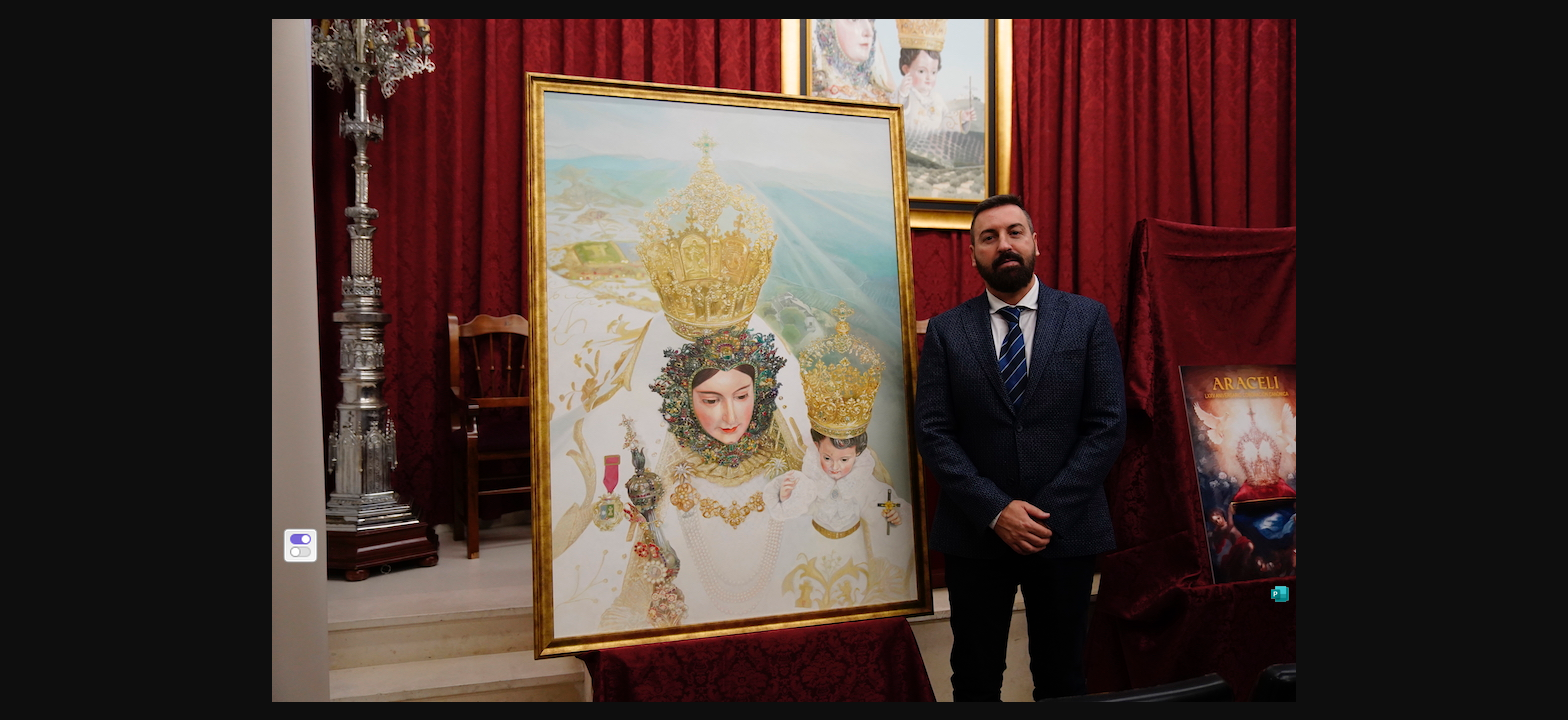 The image size is (1568, 720). Describe the element at coordinates (300, 545) in the screenshot. I see `open desktop preferences or settings` at that location.